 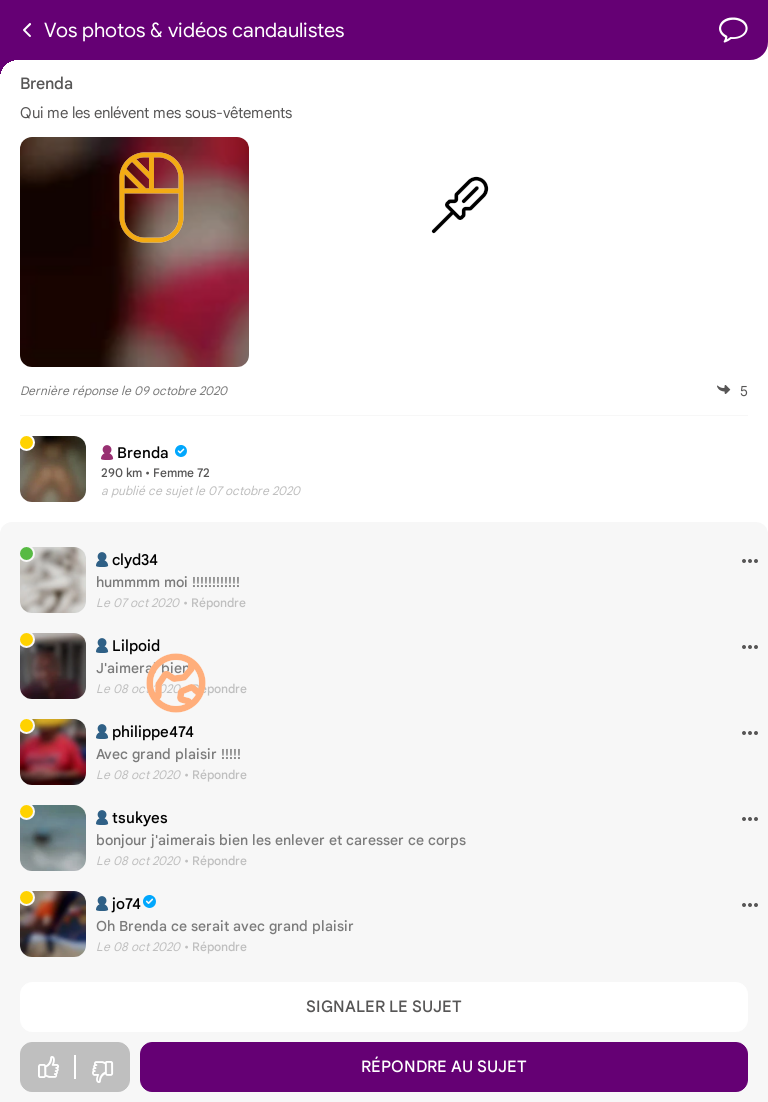 What do you see at coordinates (176, 683) in the screenshot?
I see `switch to international or global settings` at bounding box center [176, 683].